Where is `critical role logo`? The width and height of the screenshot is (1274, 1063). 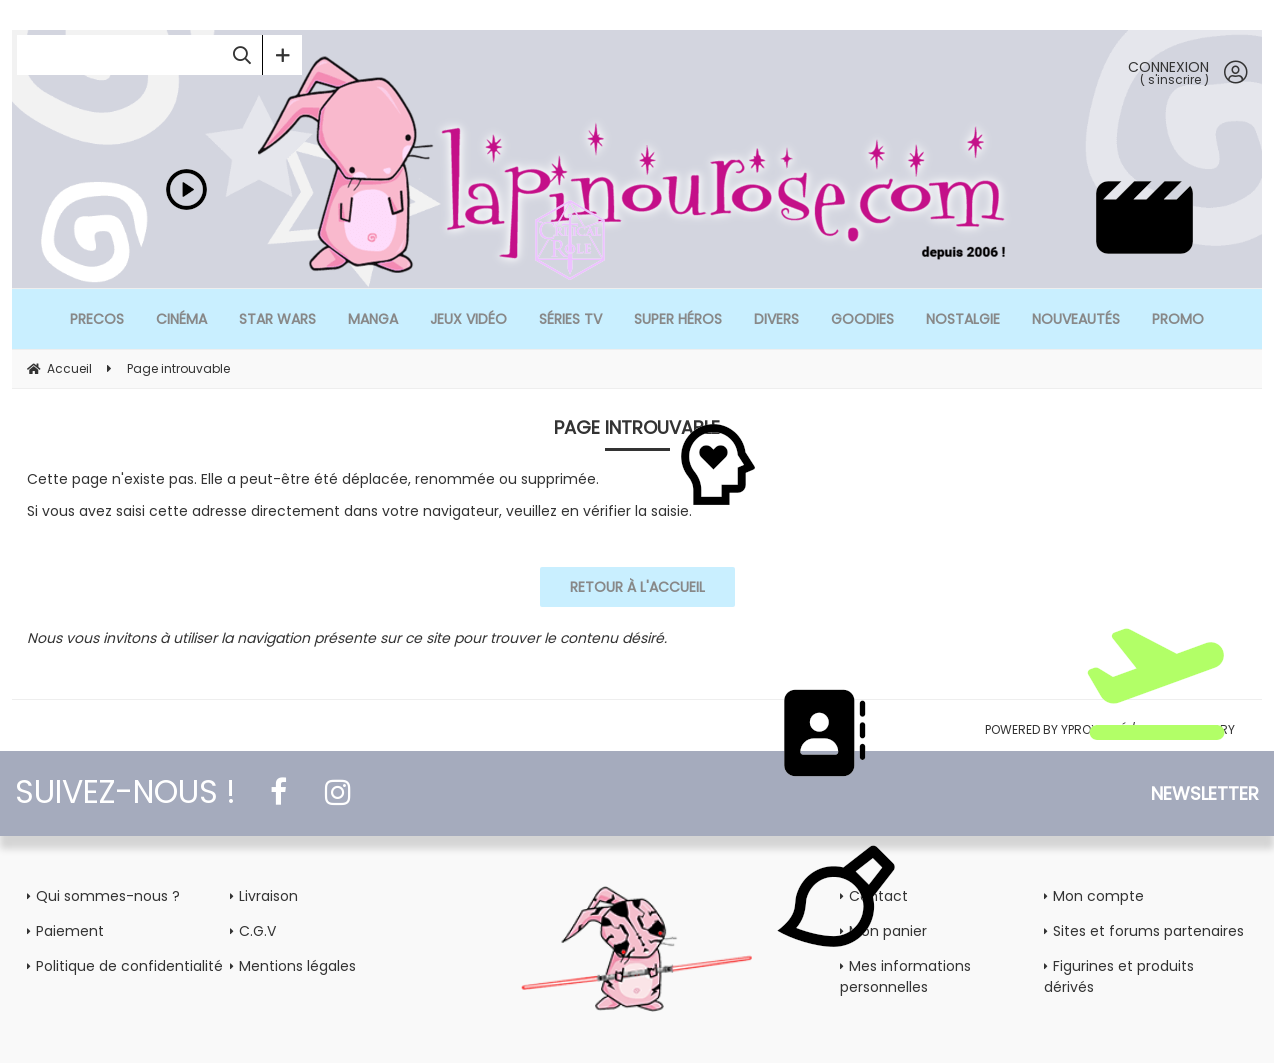
critical role logo is located at coordinates (570, 240).